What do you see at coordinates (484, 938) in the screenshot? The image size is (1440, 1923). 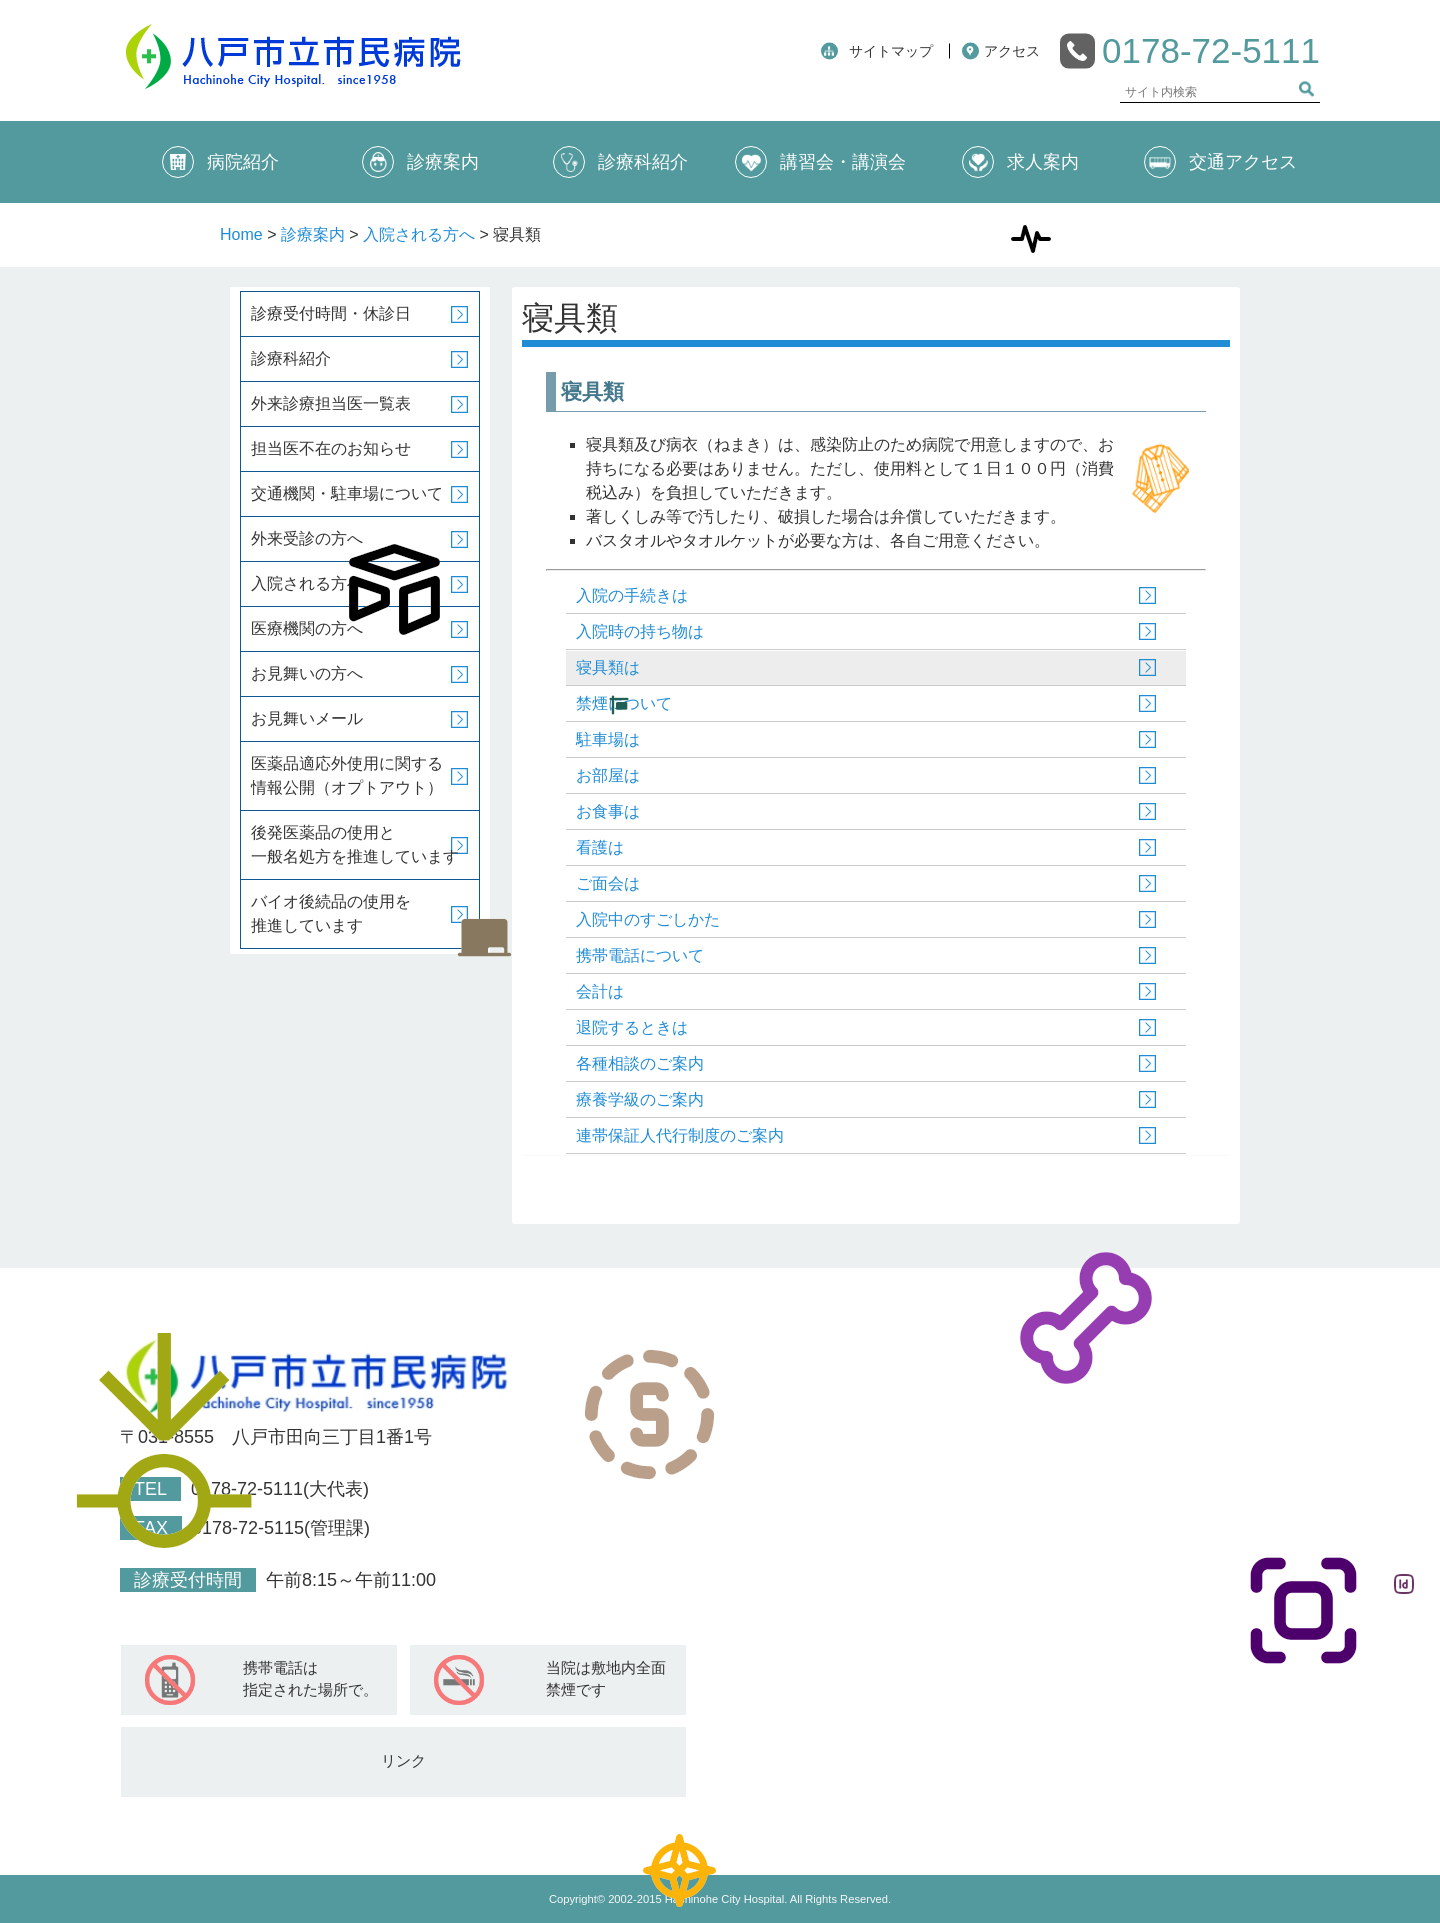 I see `open whiteboard or presentation mode` at bounding box center [484, 938].